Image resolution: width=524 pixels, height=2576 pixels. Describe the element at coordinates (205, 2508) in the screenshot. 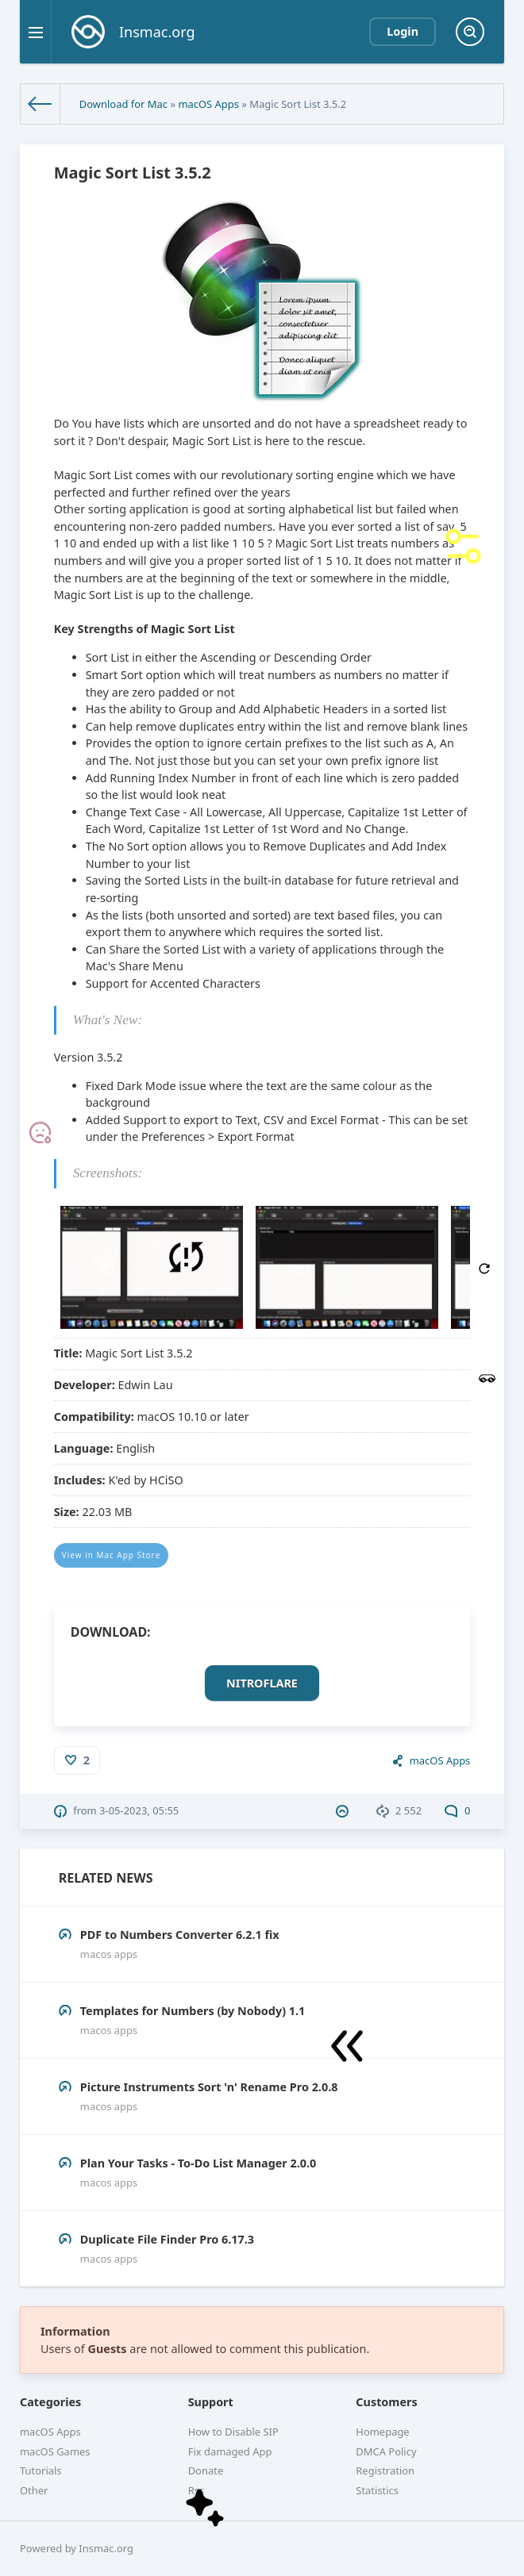

I see `indicates AI-generated or enhanced content` at that location.